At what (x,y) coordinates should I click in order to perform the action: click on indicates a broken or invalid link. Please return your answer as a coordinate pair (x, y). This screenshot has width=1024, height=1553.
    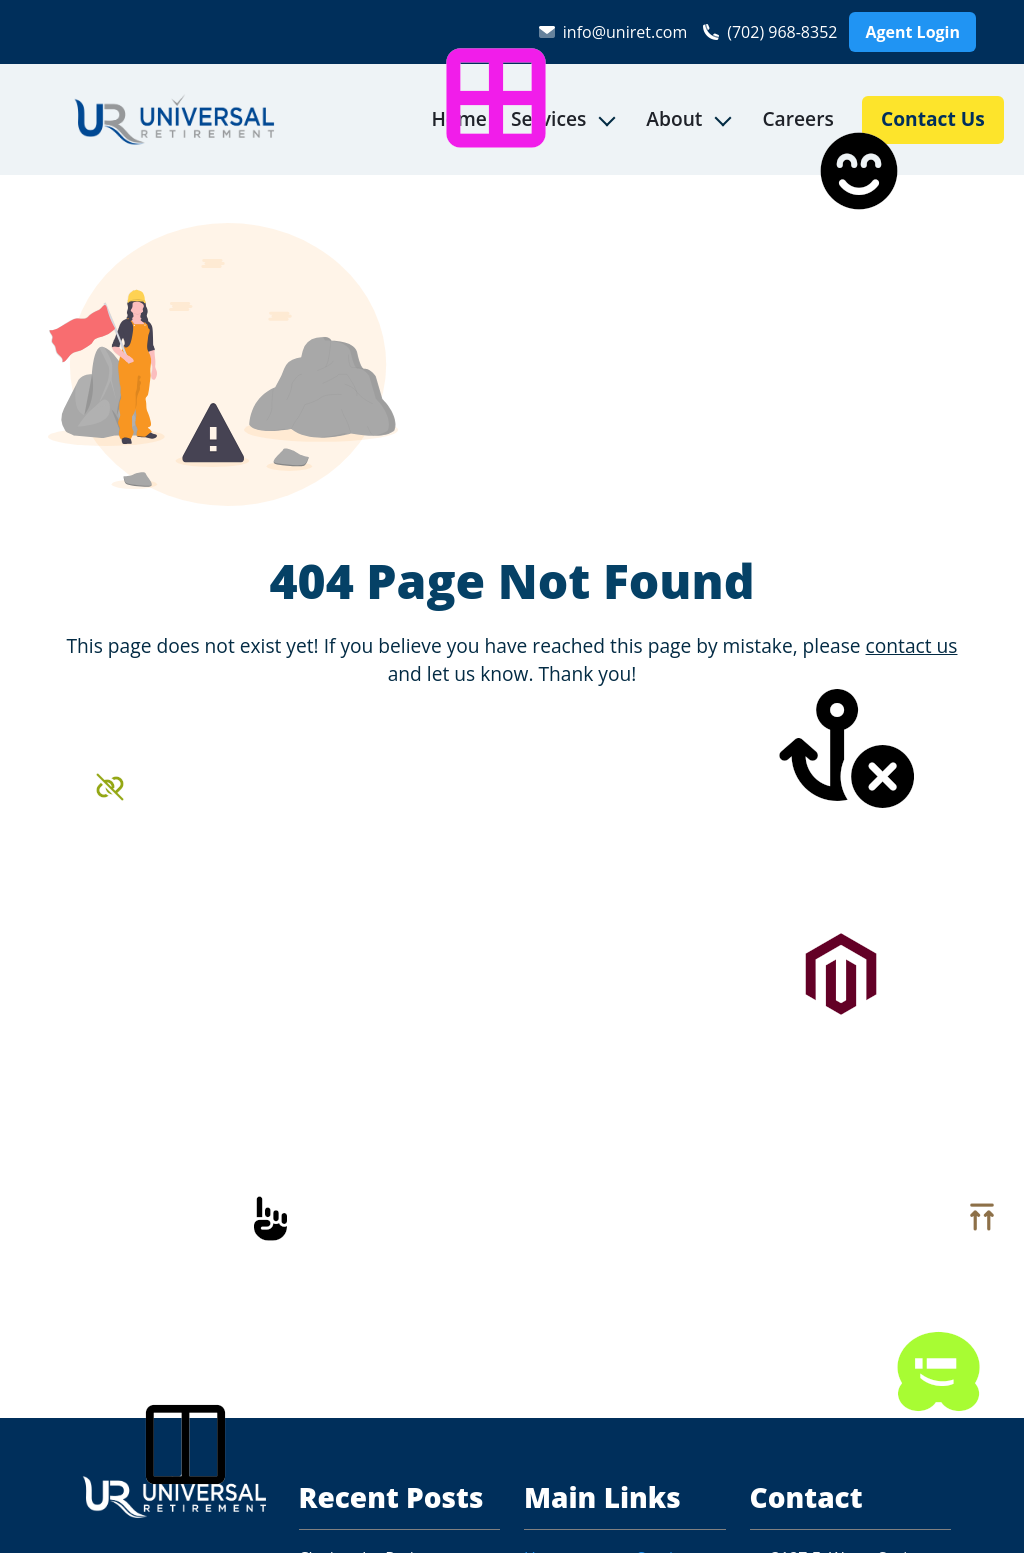
    Looking at the image, I should click on (110, 787).